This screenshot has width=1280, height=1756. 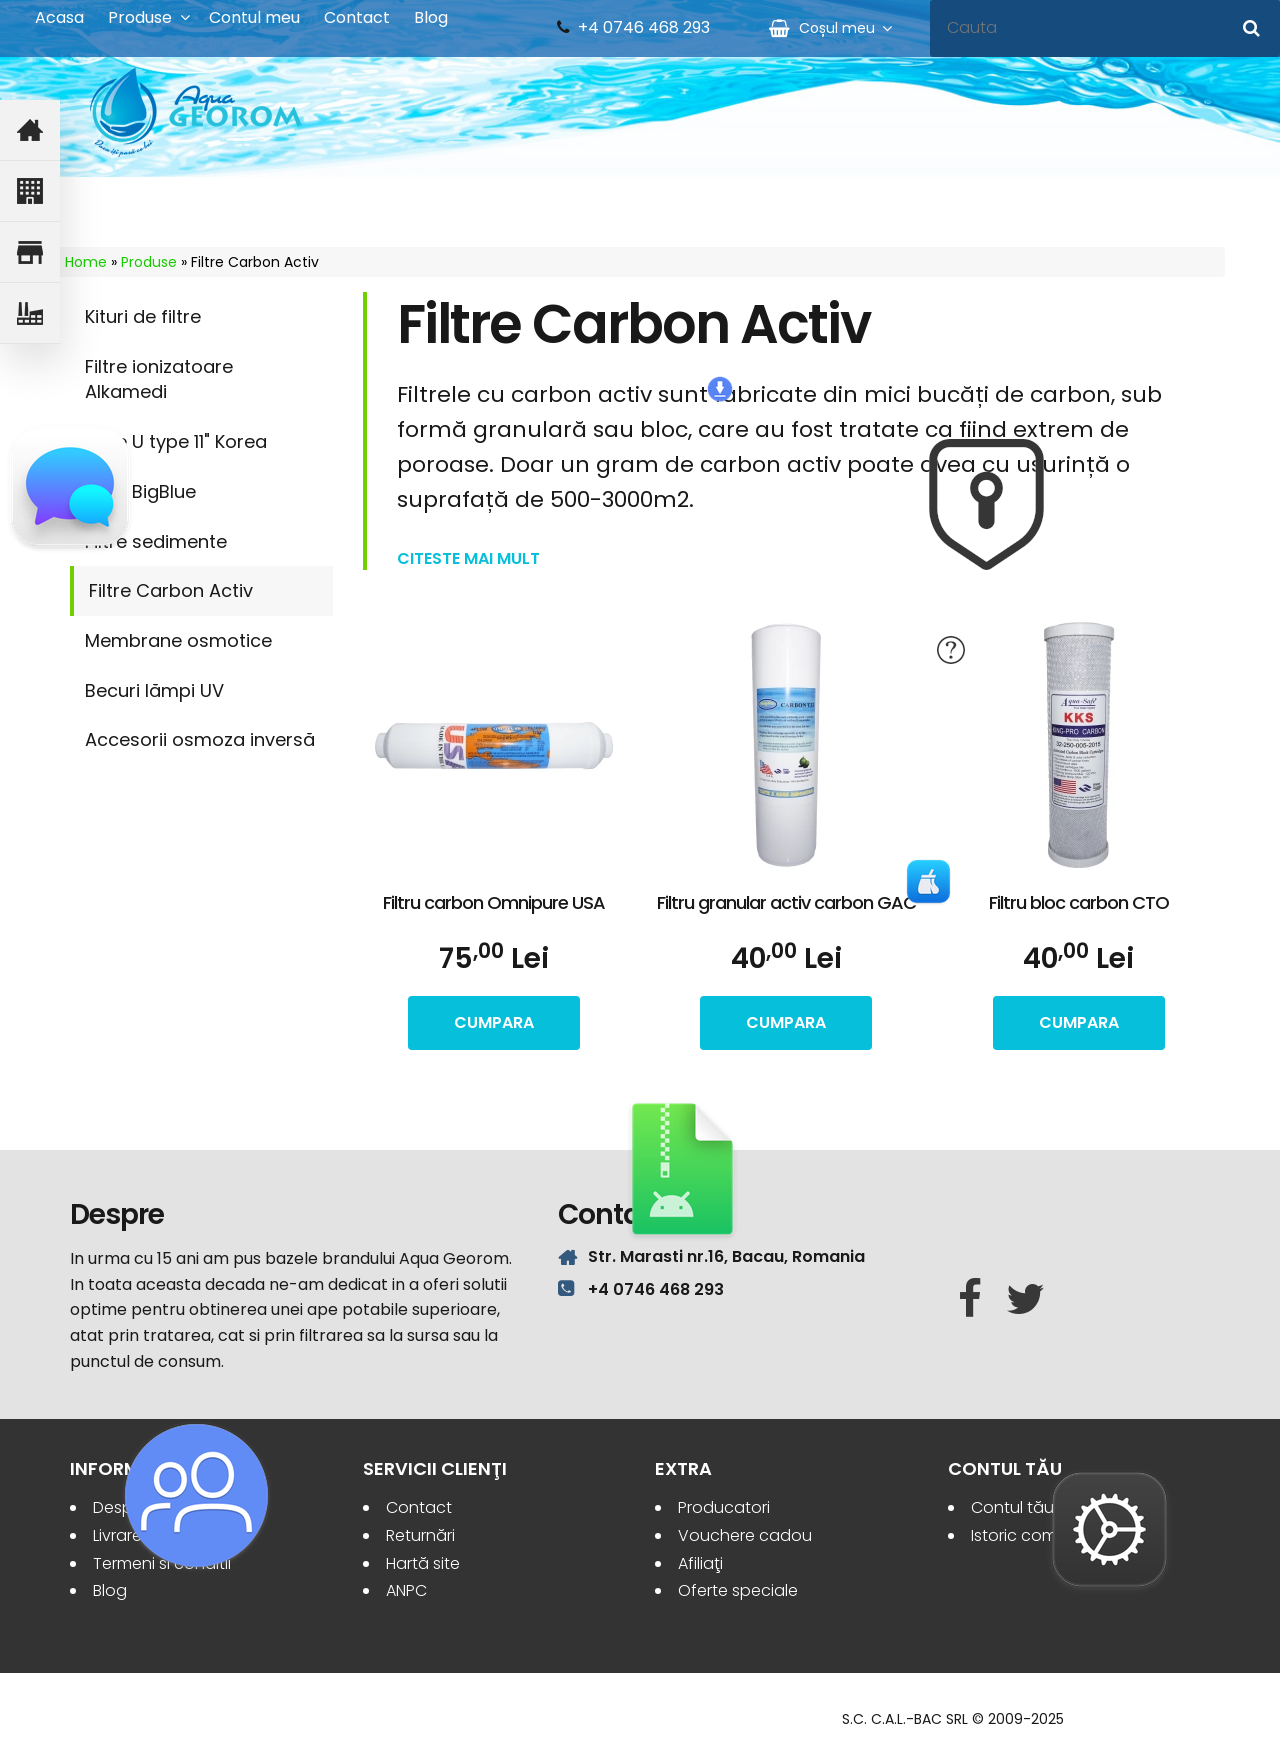 I want to click on access help or support resources, so click(x=951, y=650).